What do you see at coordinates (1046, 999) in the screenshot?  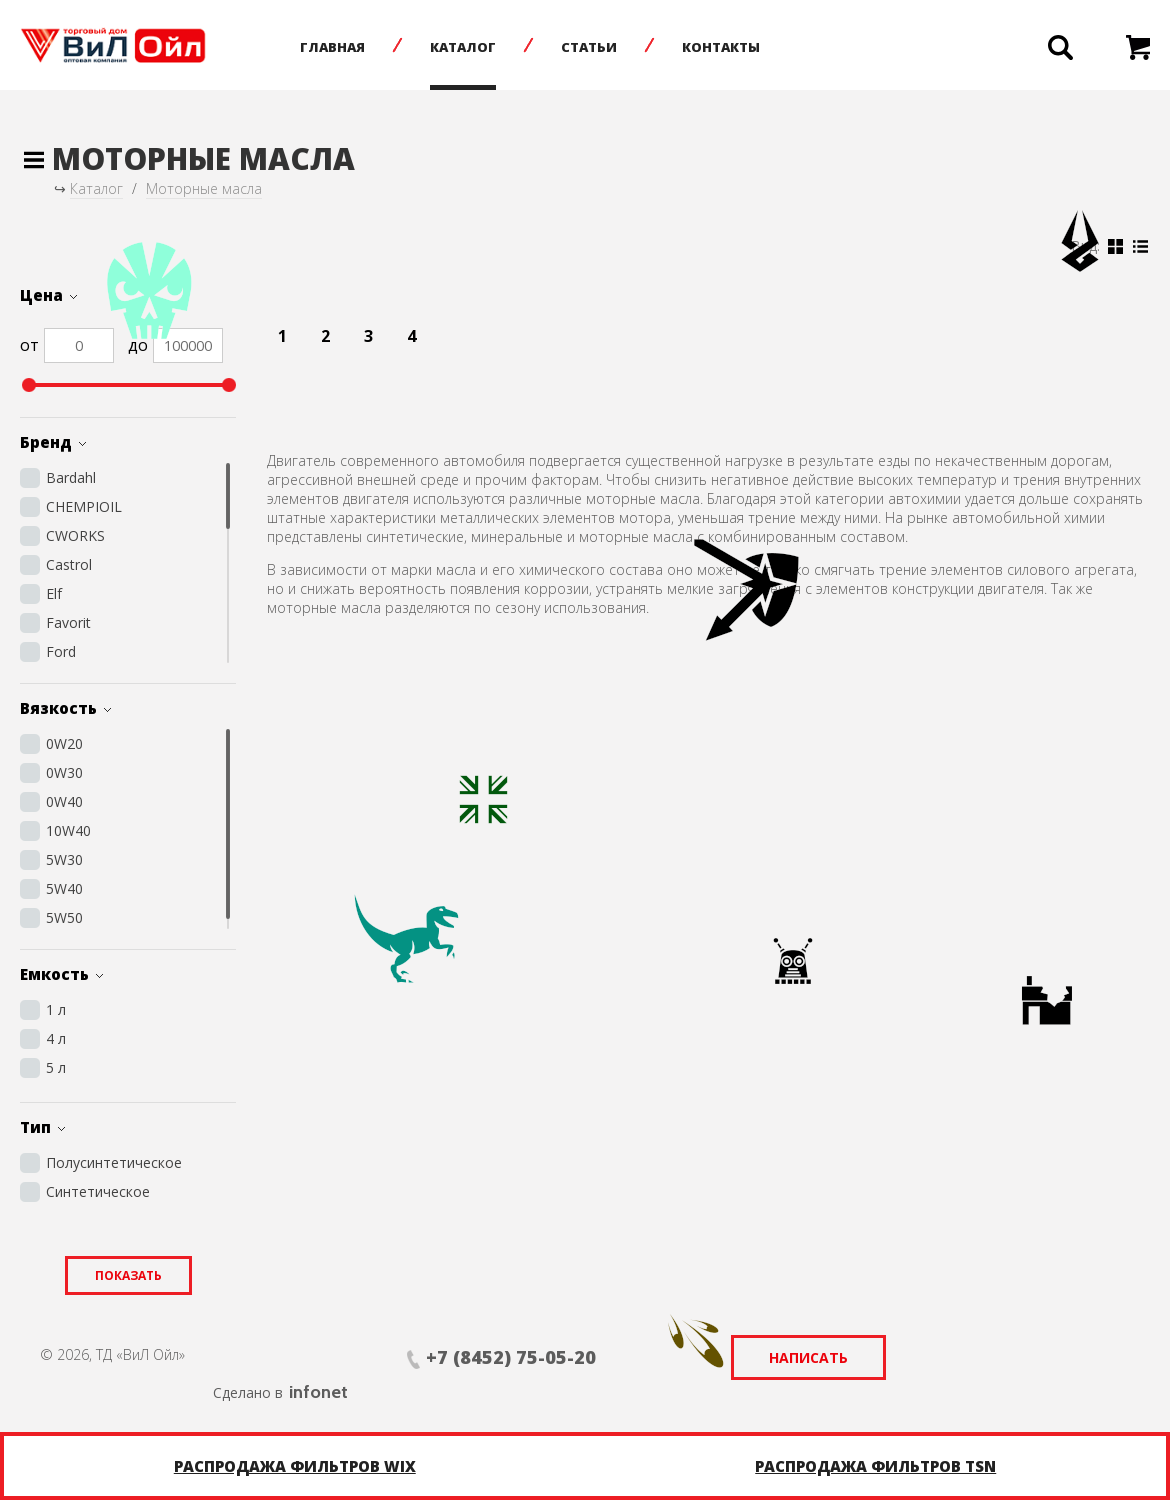 I see `report property damage` at bounding box center [1046, 999].